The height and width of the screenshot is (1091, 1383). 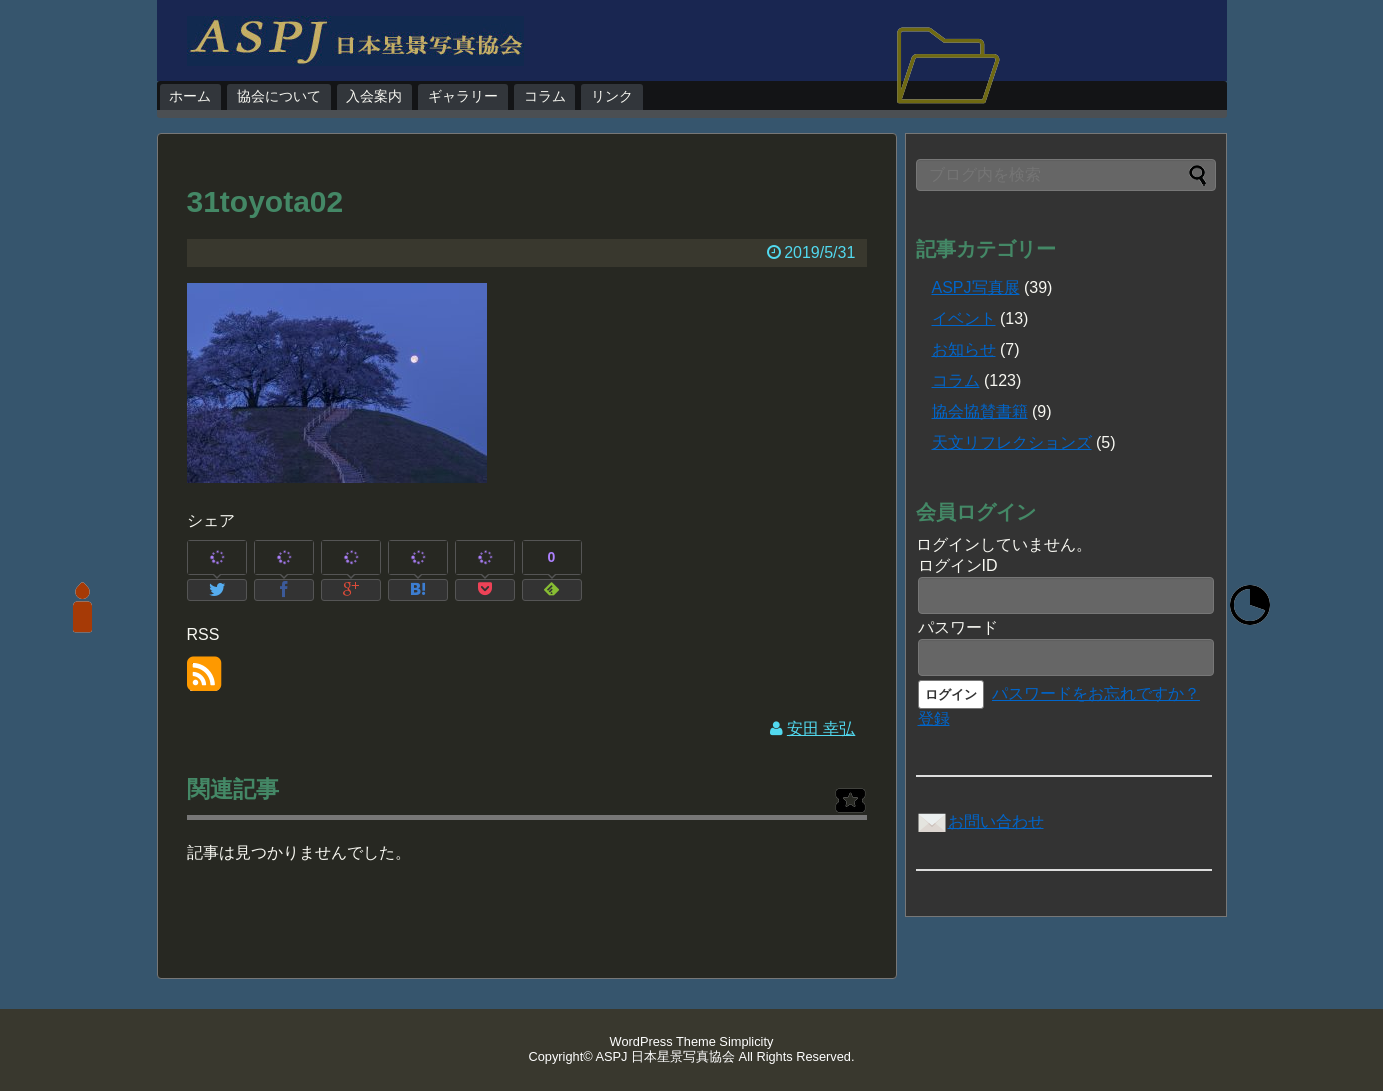 I want to click on browse local events and activities, so click(x=850, y=800).